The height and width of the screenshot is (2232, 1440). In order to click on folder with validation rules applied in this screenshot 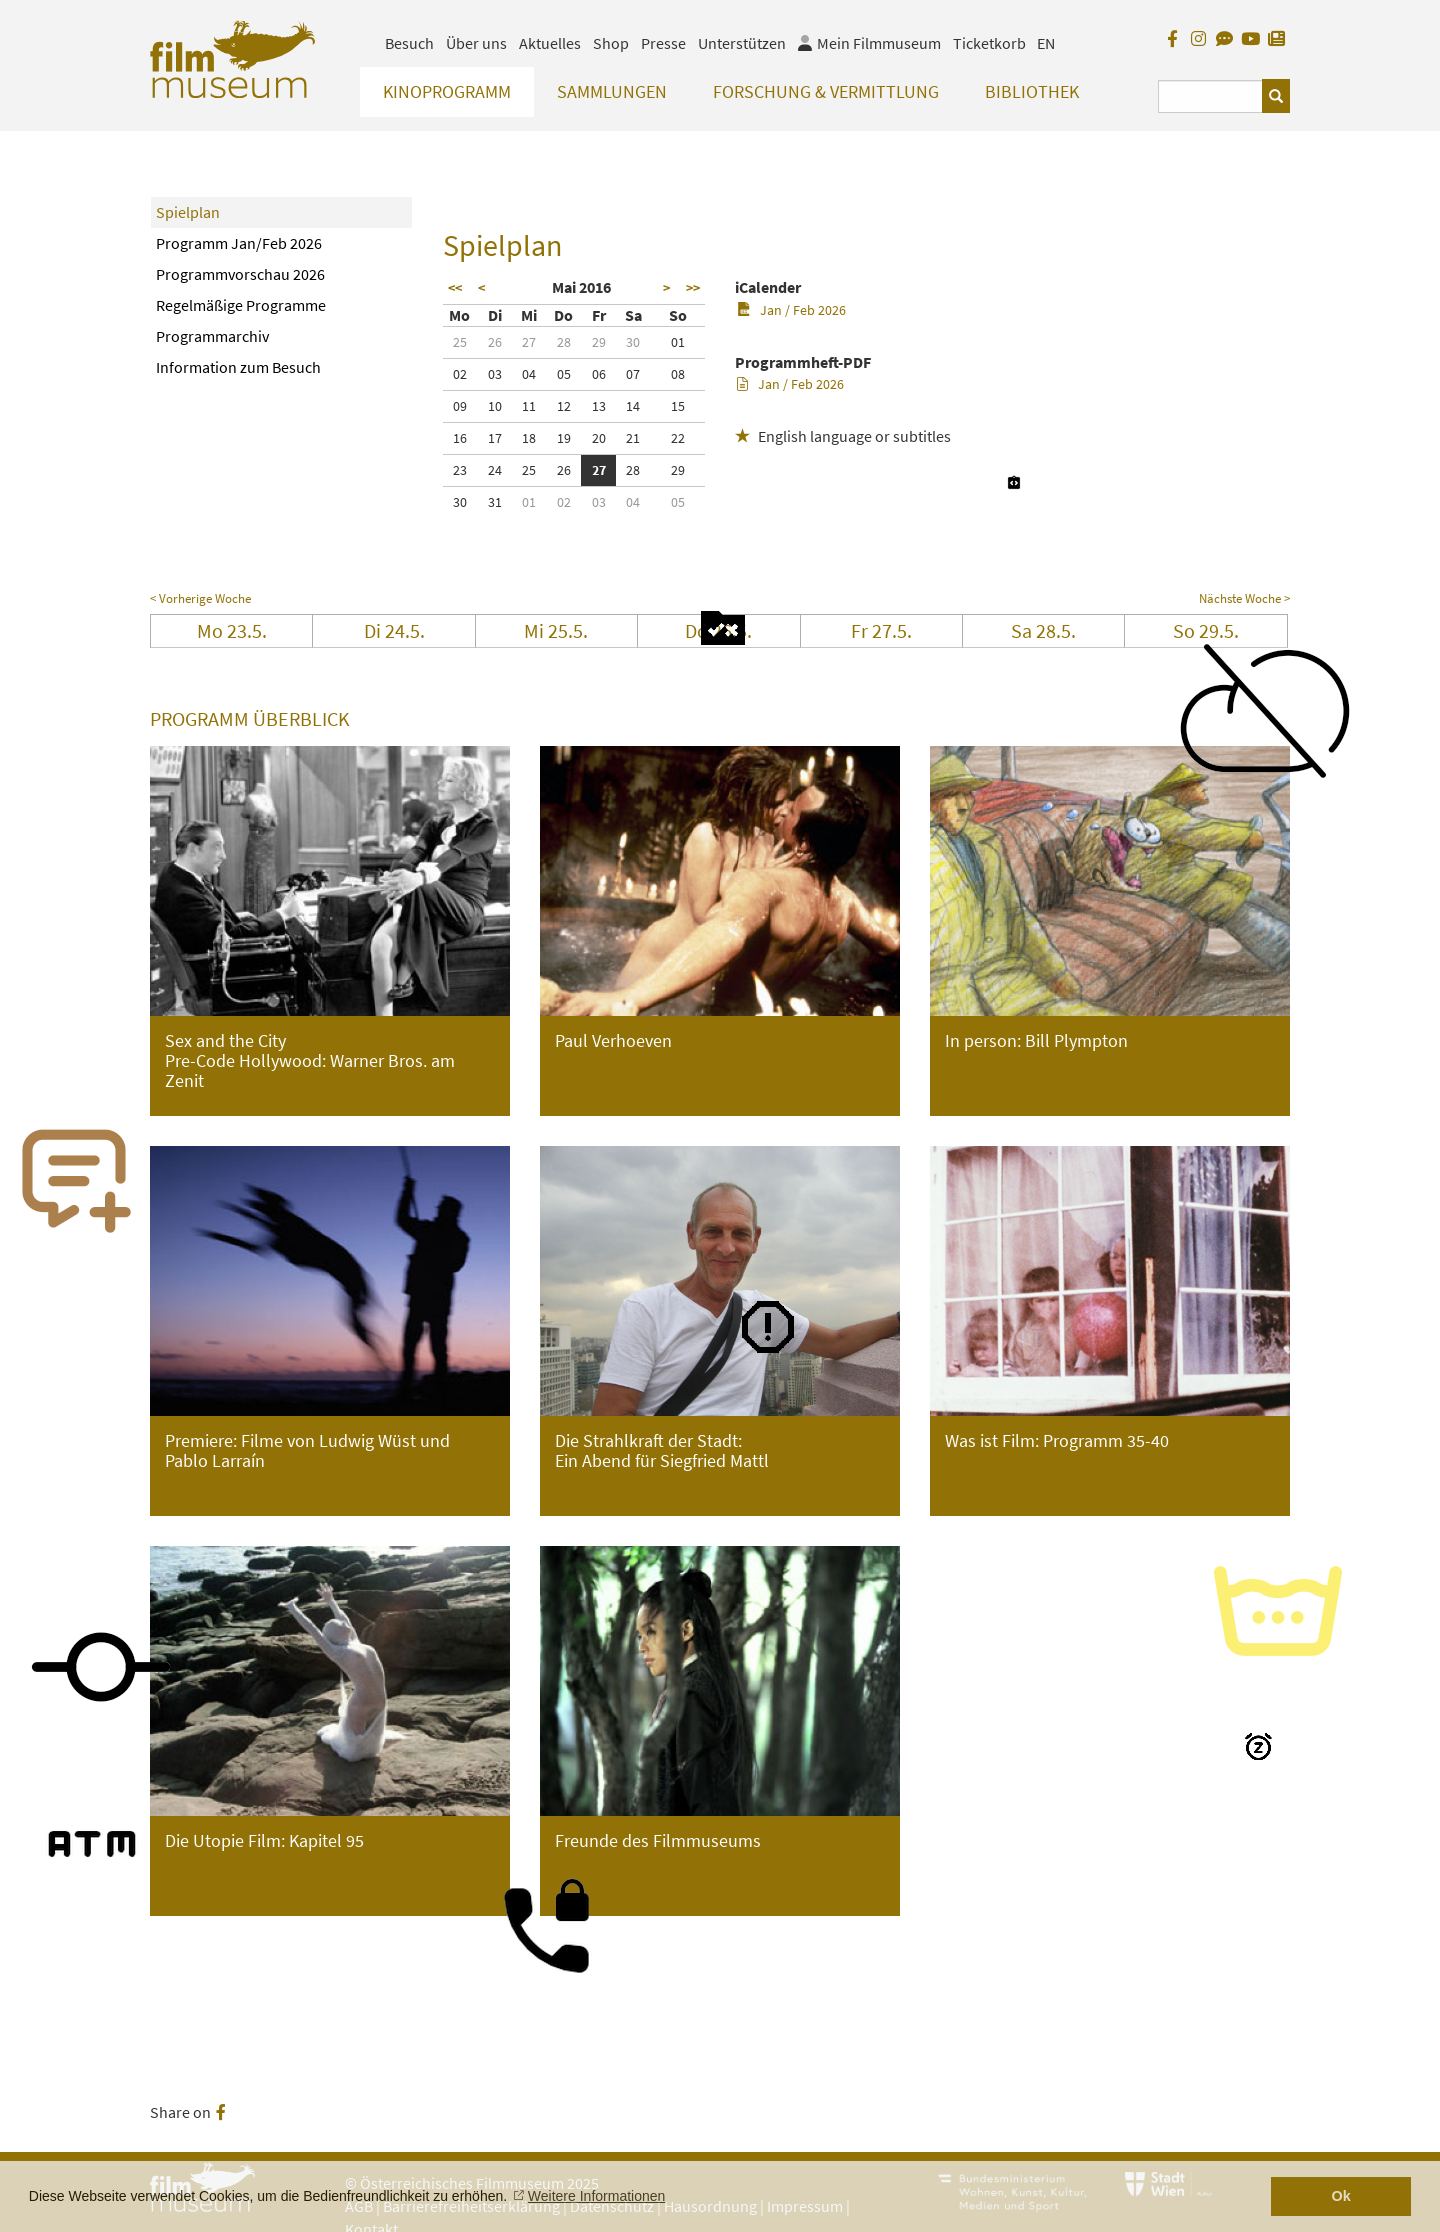, I will do `click(723, 628)`.